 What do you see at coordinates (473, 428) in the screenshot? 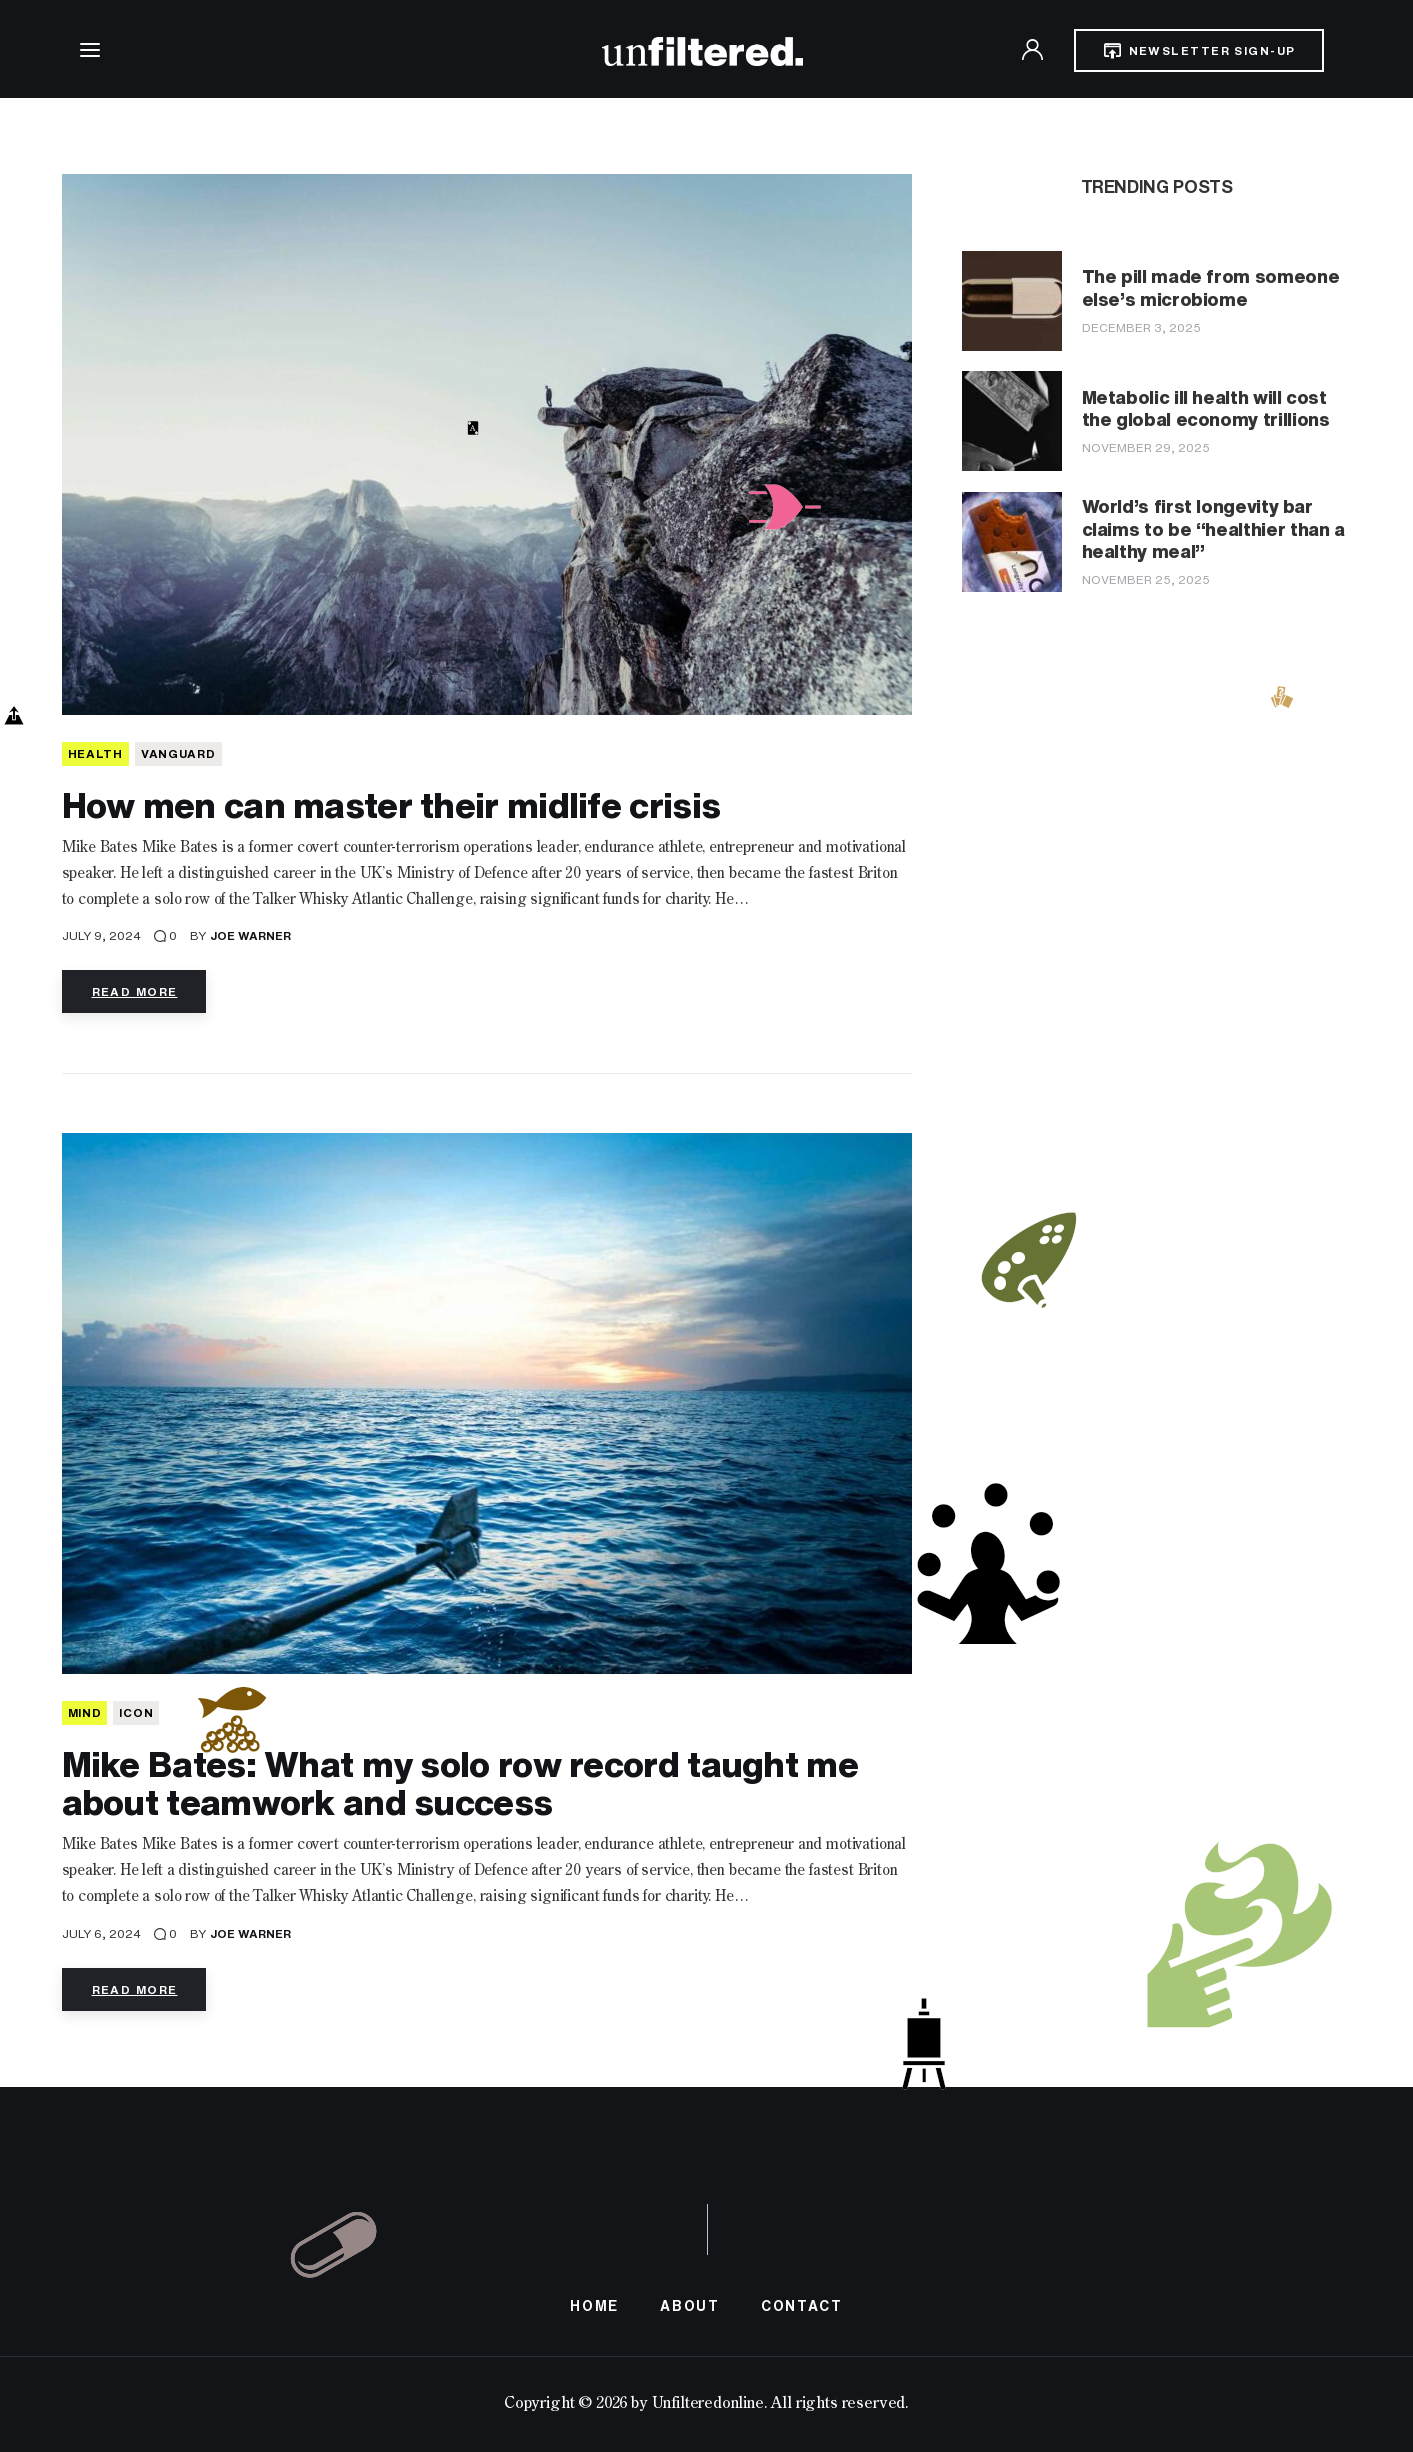
I see `access card games or solitaire` at bounding box center [473, 428].